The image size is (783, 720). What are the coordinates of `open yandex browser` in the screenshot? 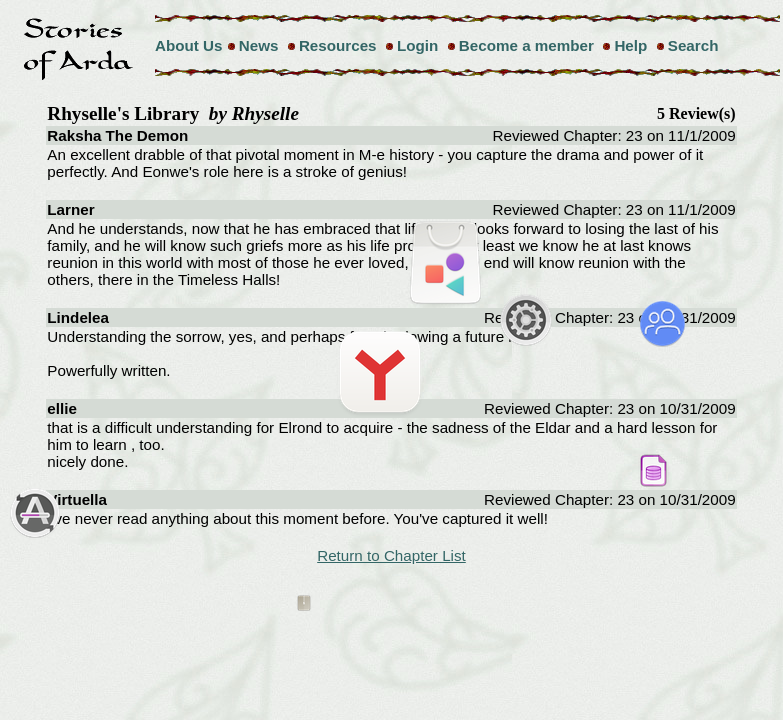 It's located at (380, 372).